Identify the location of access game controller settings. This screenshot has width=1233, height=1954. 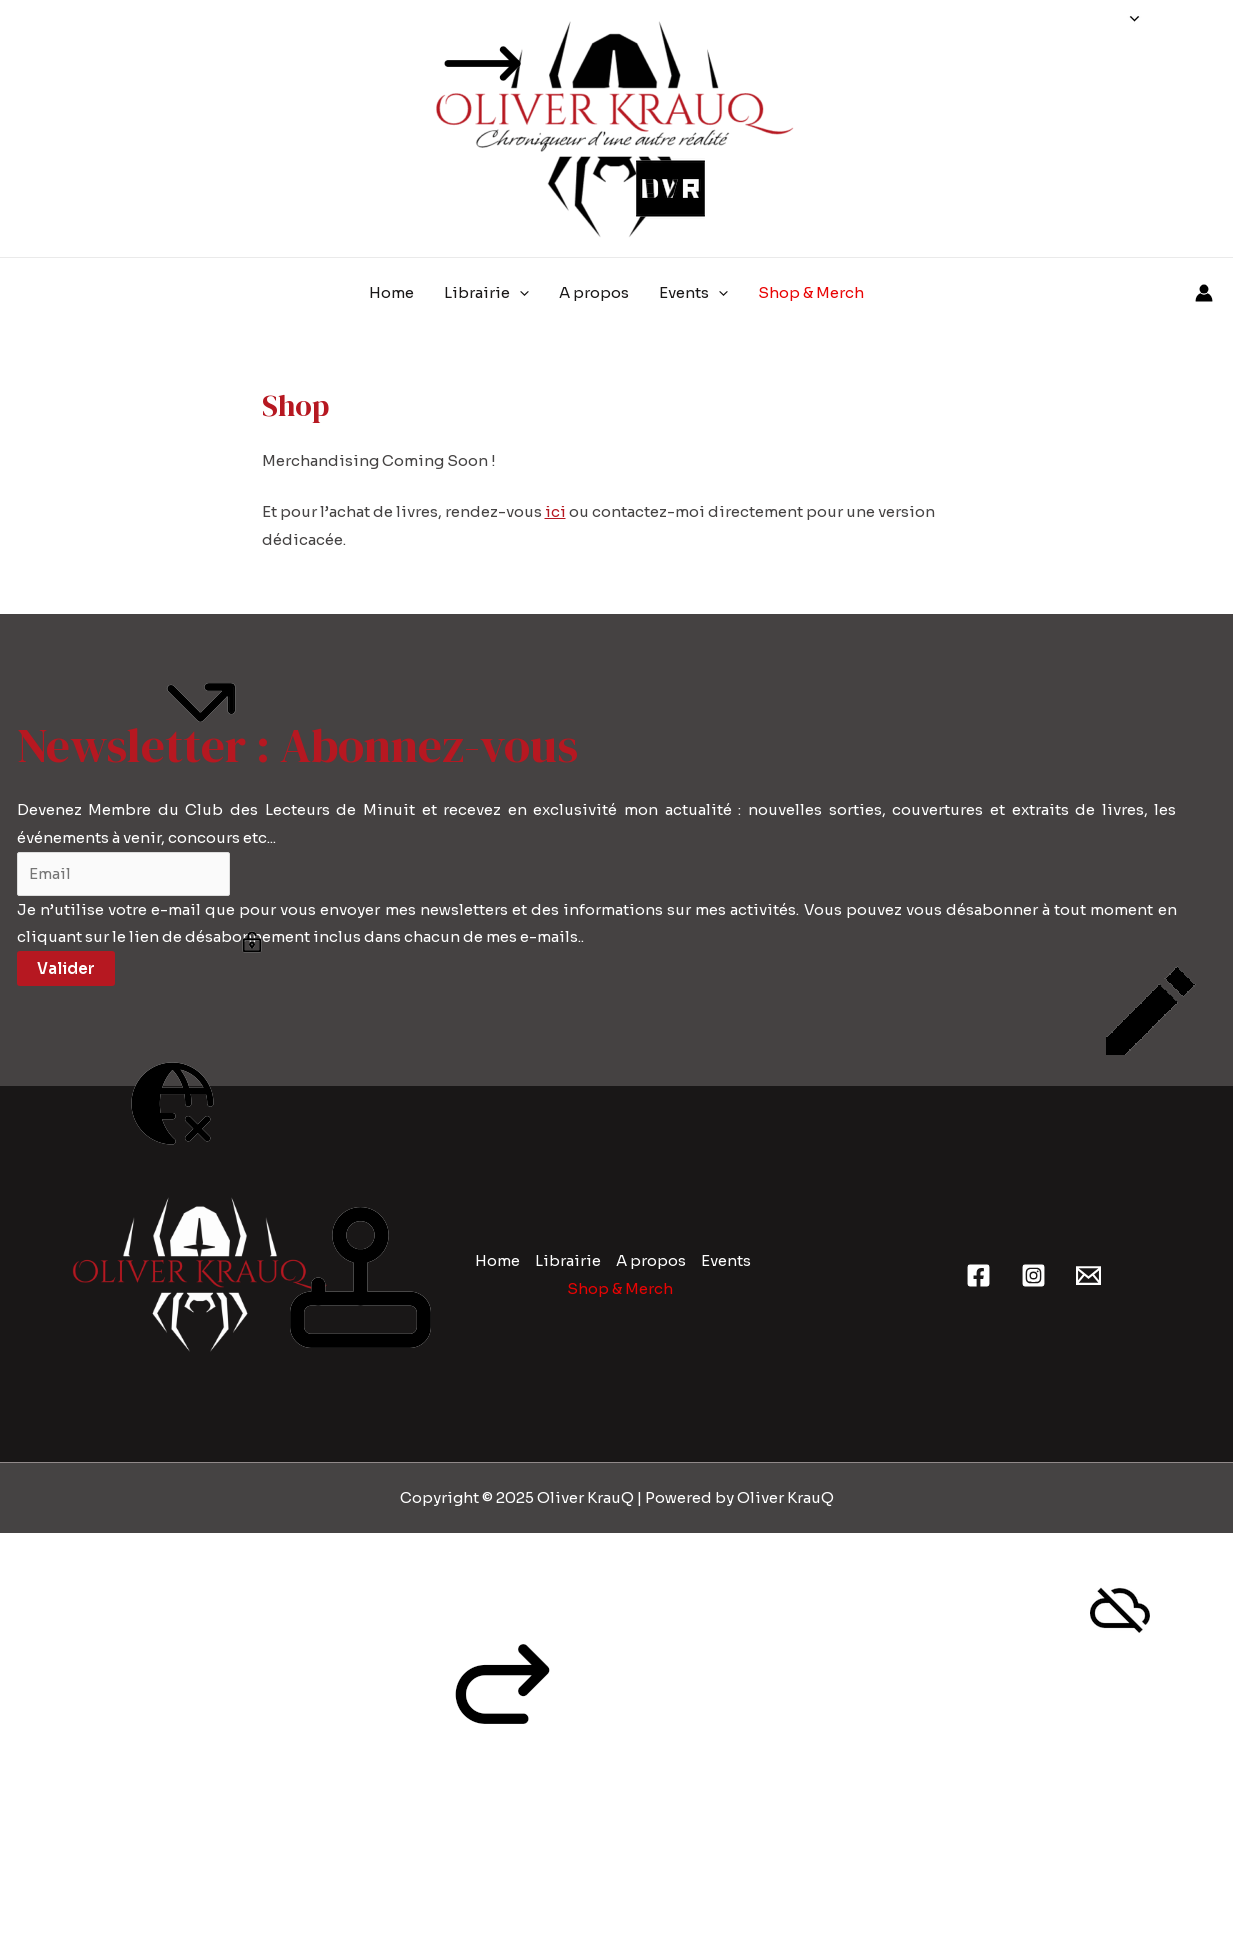
(360, 1277).